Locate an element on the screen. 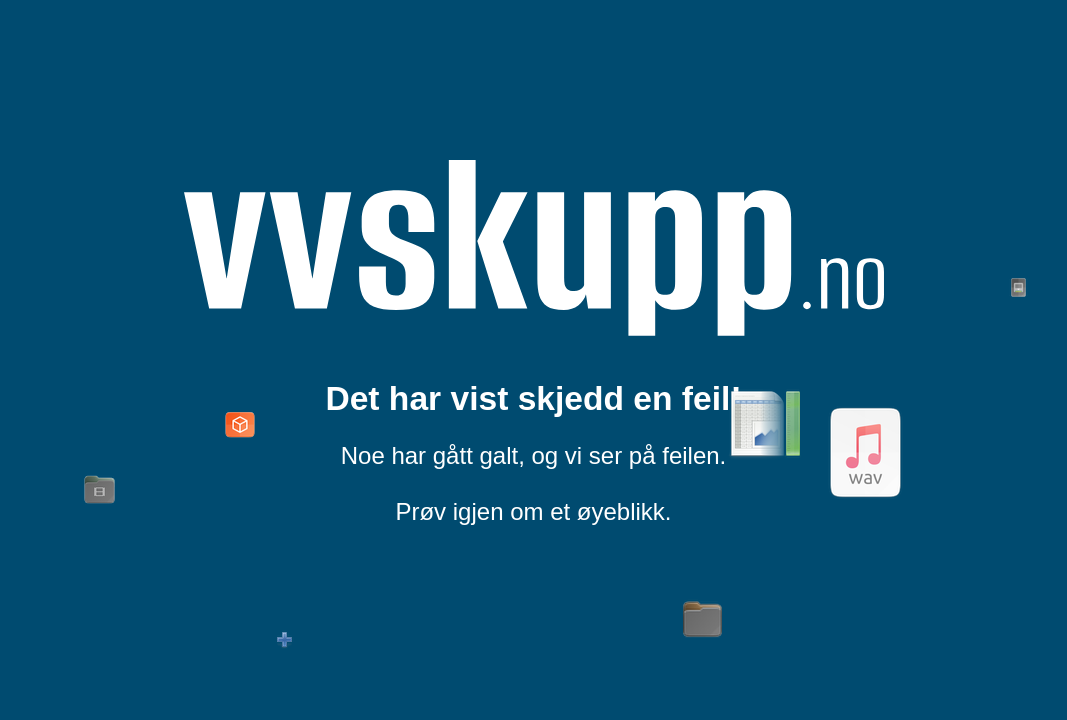 This screenshot has width=1067, height=720. an audio file in wav format is located at coordinates (865, 452).